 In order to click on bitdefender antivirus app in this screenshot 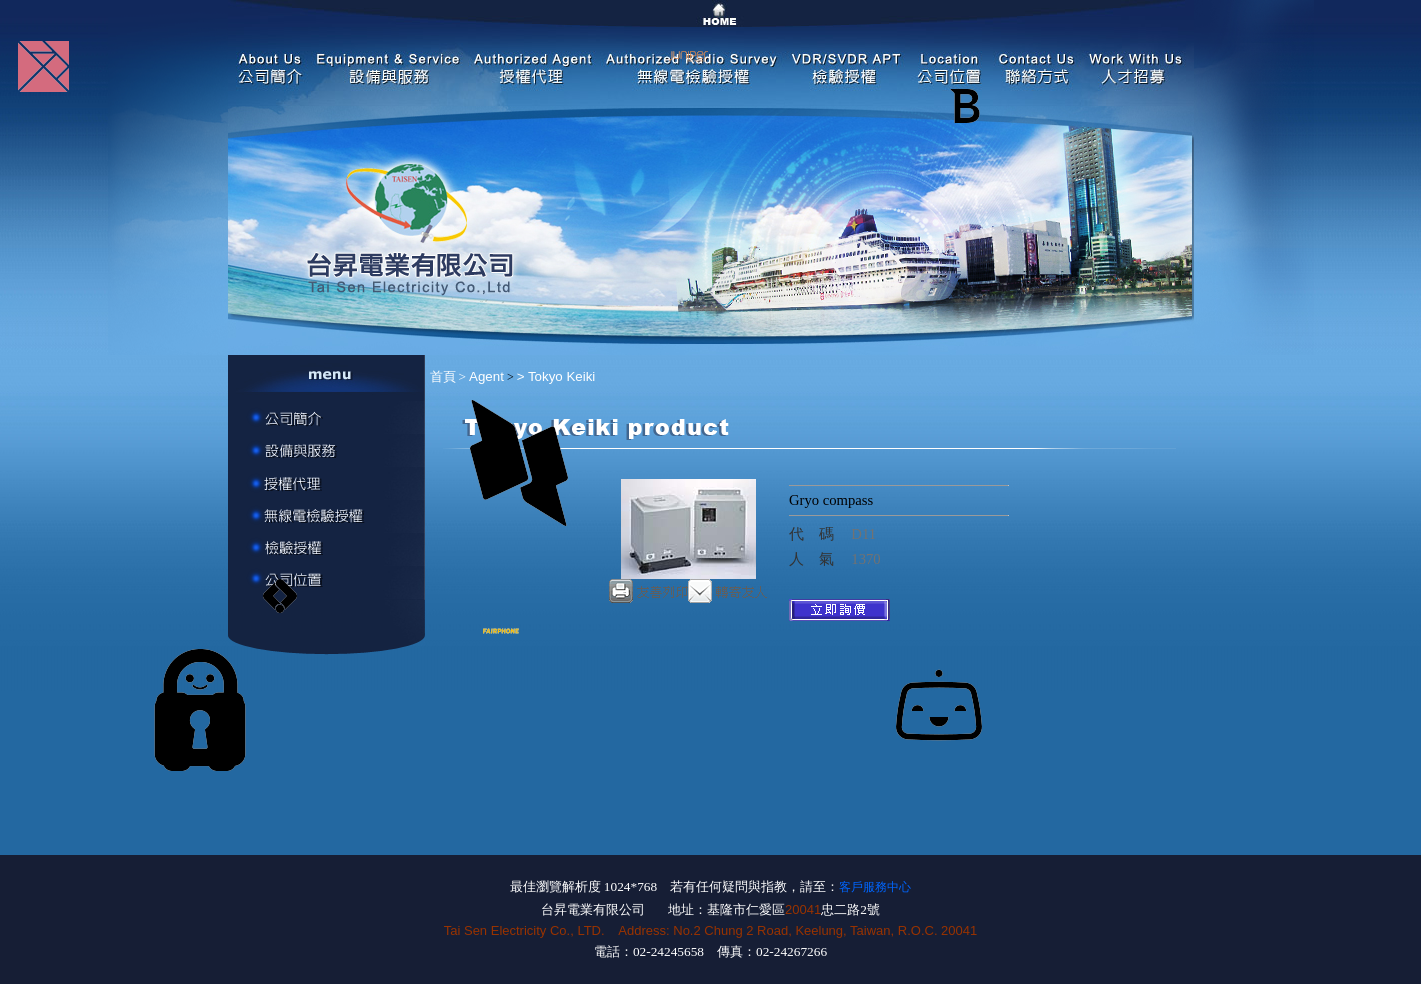, I will do `click(965, 106)`.